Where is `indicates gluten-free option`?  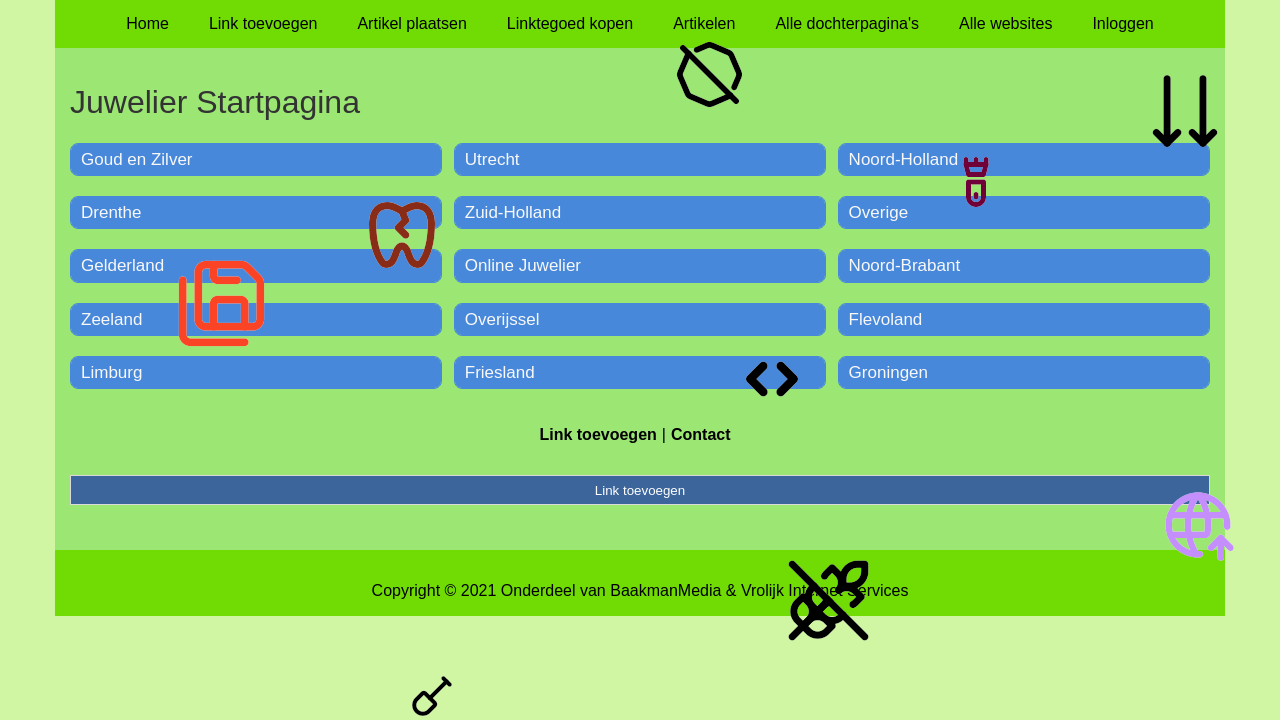
indicates gluten-free option is located at coordinates (828, 600).